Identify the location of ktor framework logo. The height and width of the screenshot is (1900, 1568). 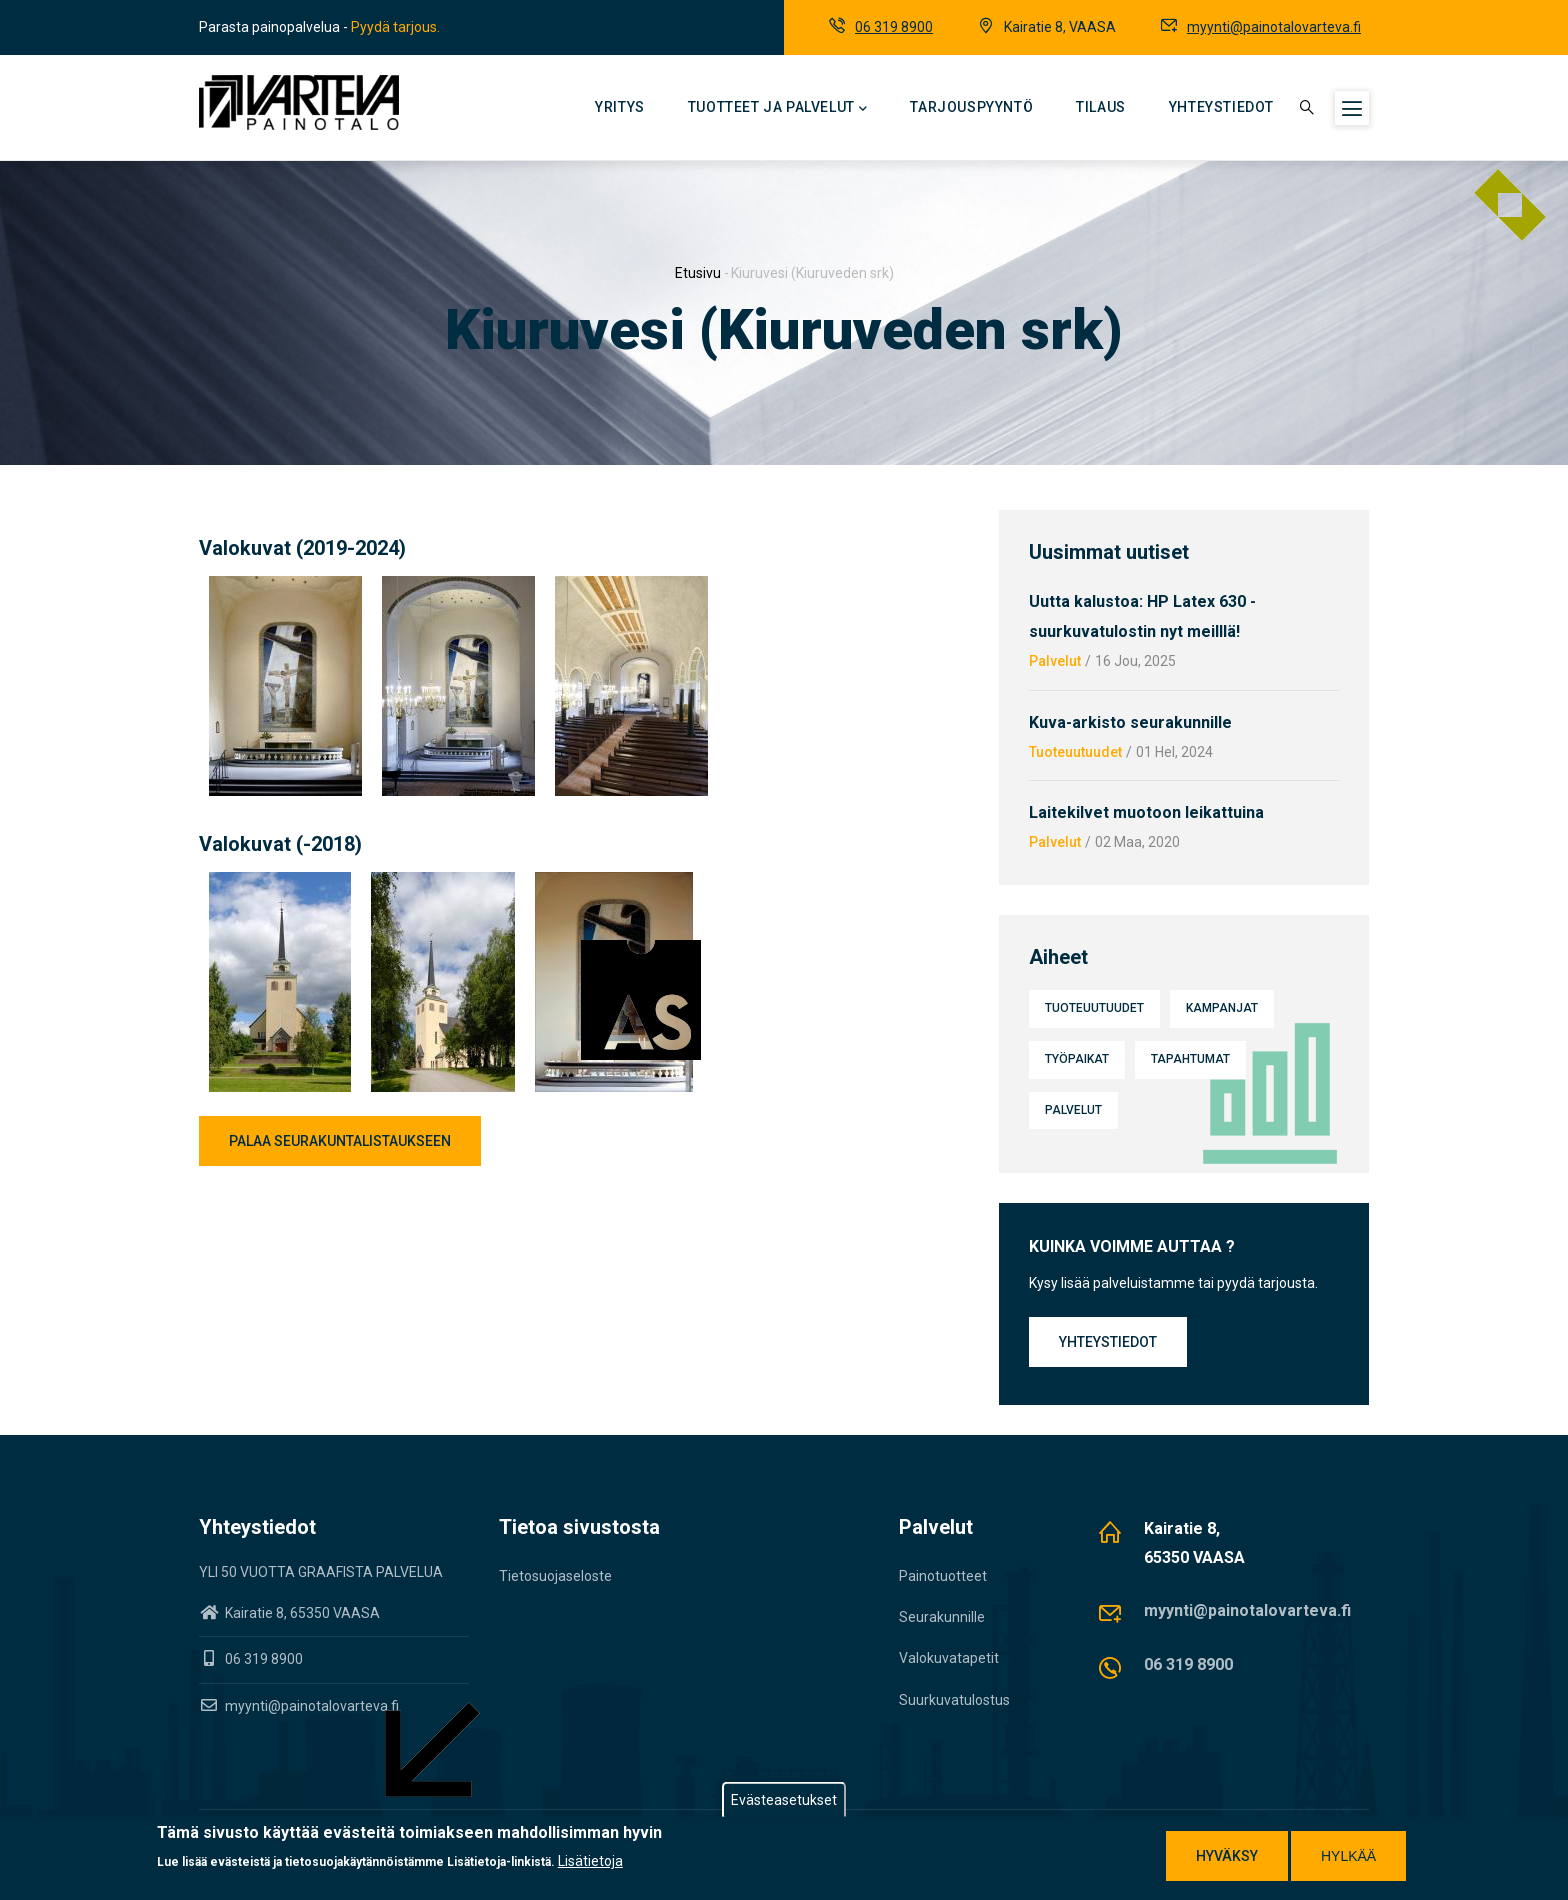
(1510, 205).